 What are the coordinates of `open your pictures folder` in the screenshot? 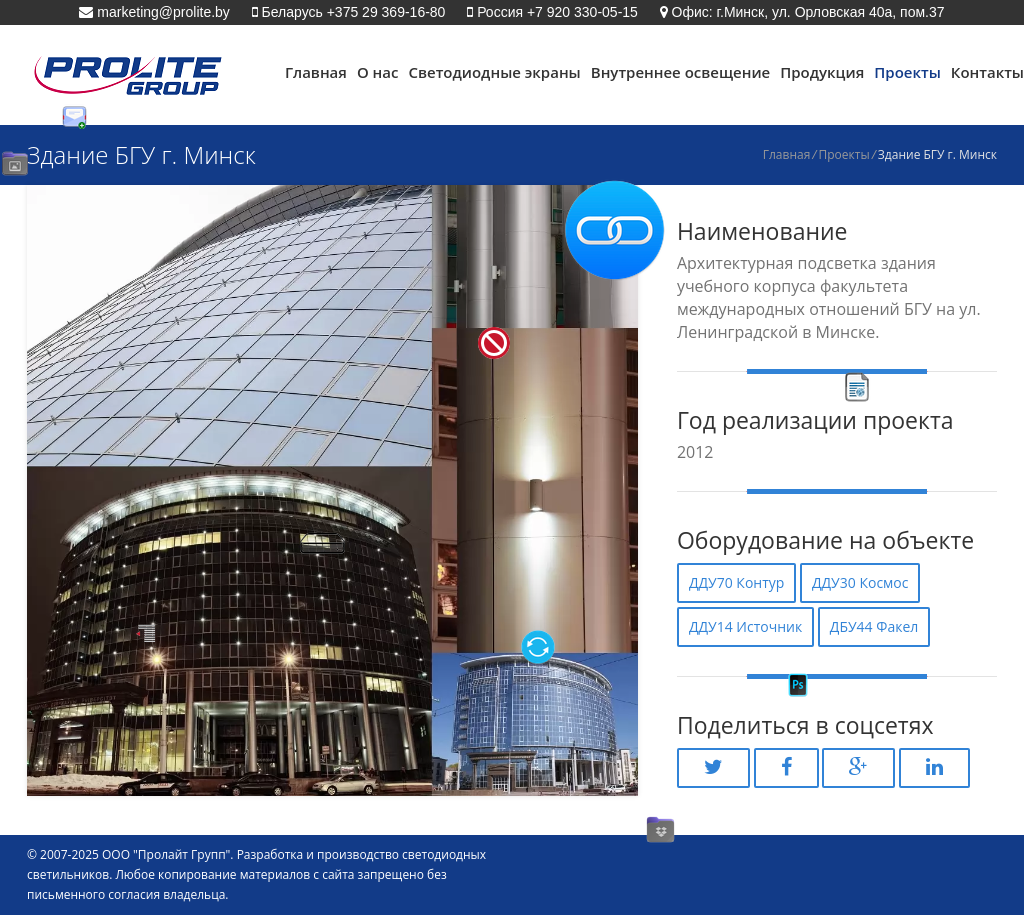 It's located at (15, 163).